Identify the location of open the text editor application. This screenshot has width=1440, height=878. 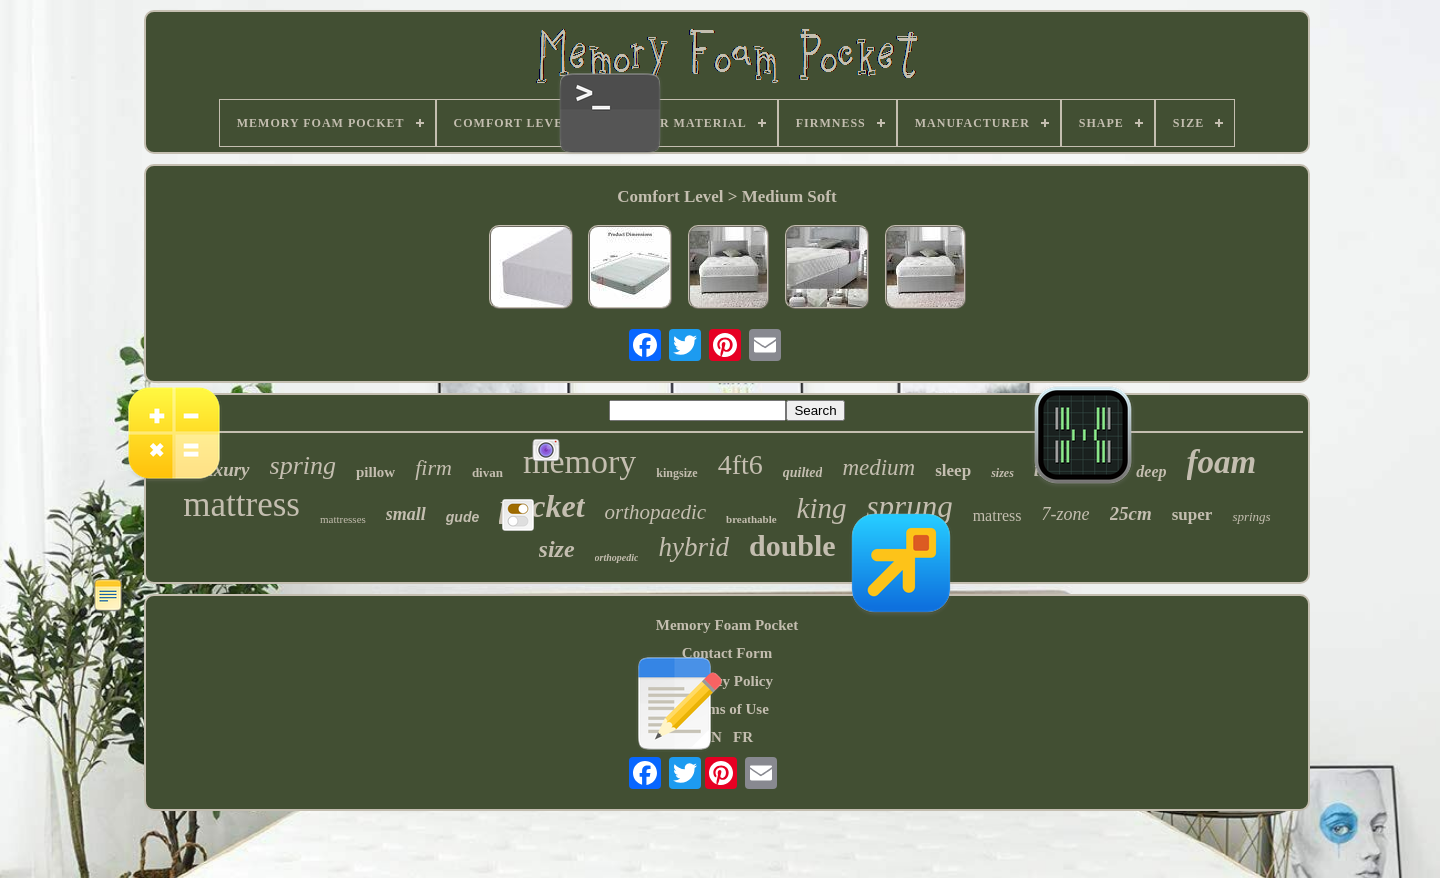
(674, 703).